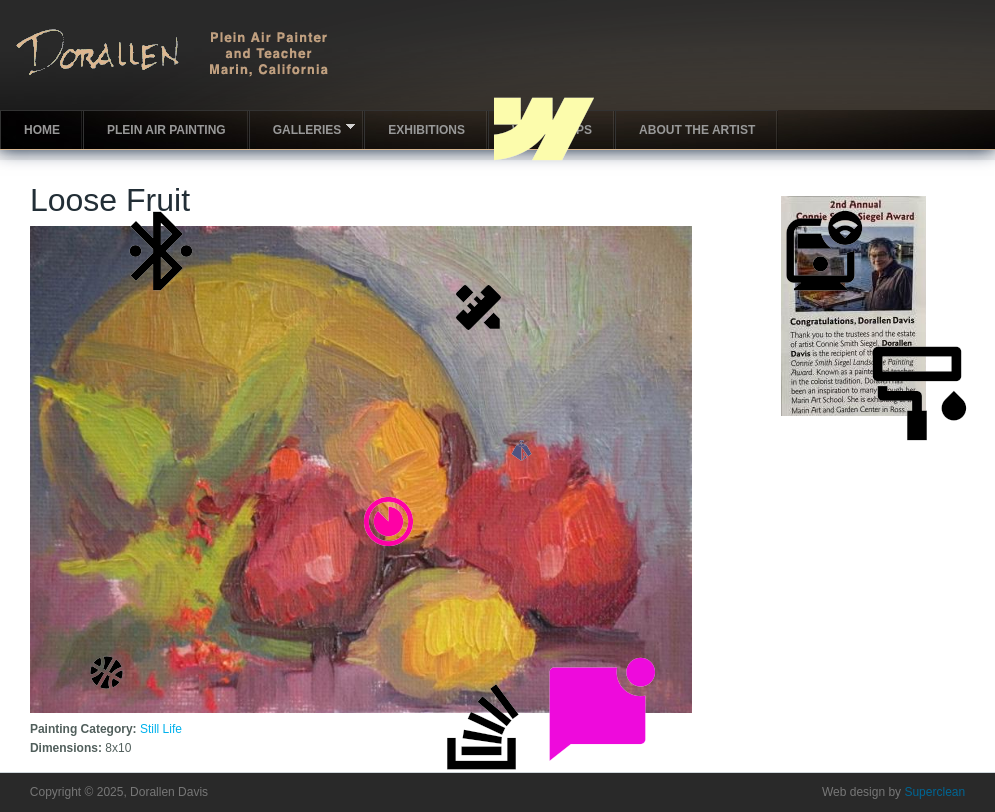 The width and height of the screenshot is (995, 812). Describe the element at coordinates (917, 391) in the screenshot. I see `access painting or drawing tools` at that location.